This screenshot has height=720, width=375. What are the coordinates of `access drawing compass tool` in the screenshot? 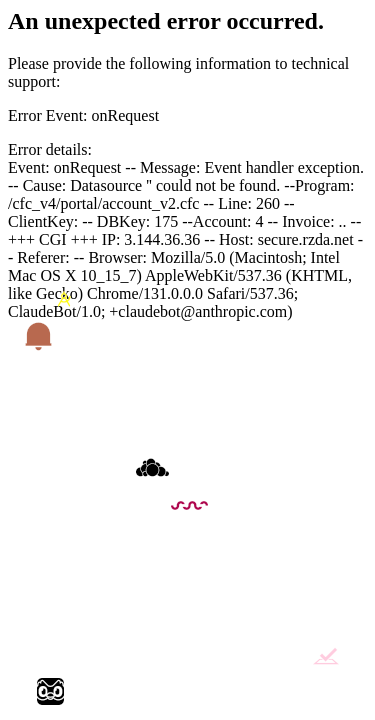 It's located at (64, 299).